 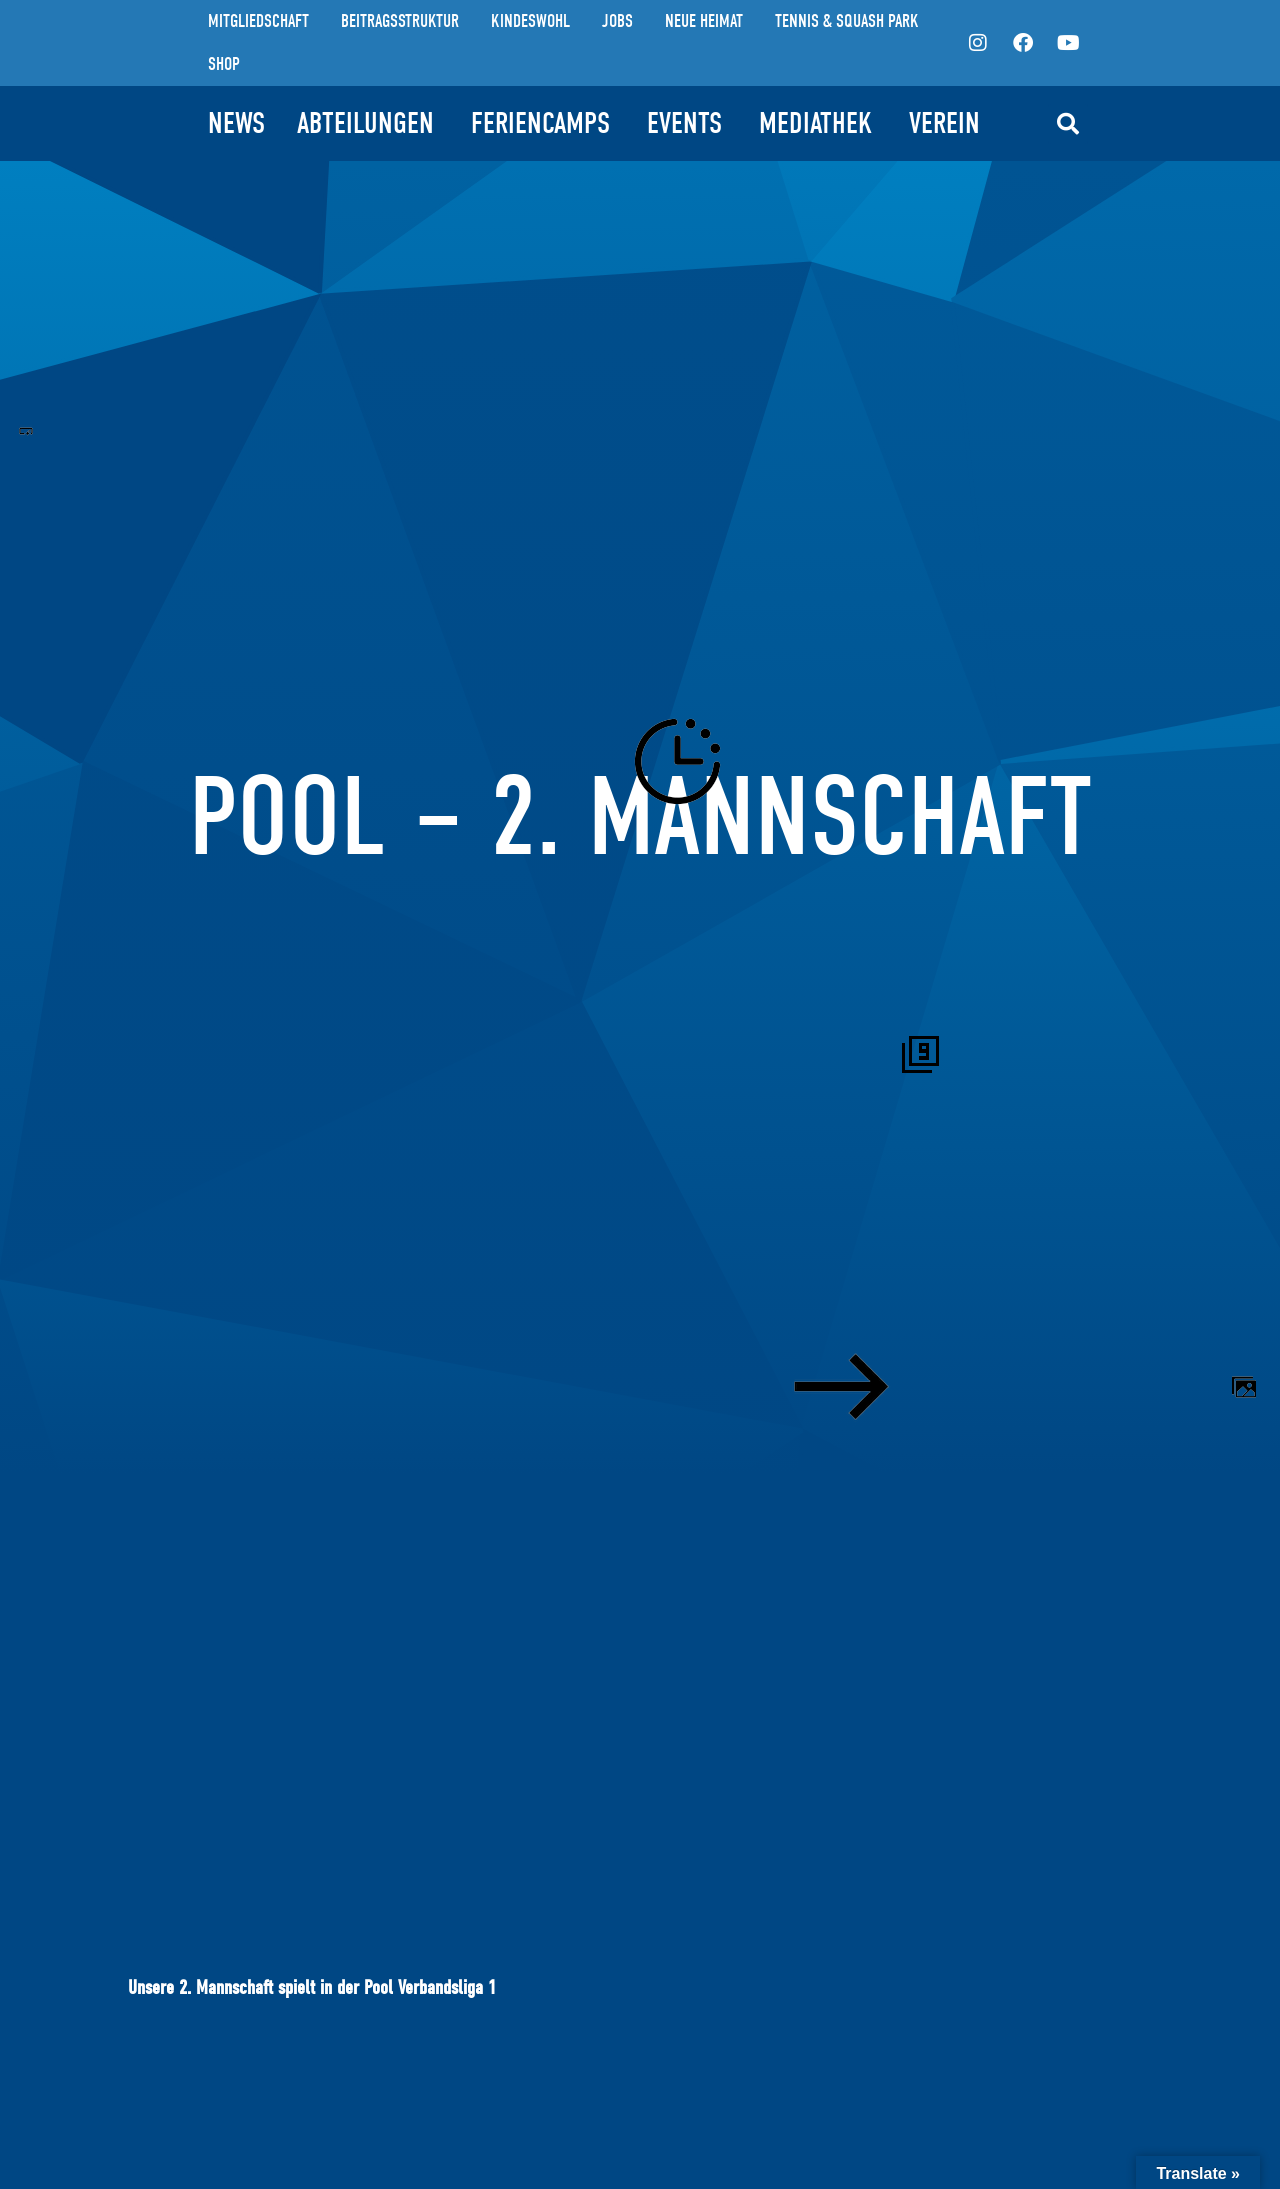 I want to click on view photo gallery, so click(x=1244, y=1387).